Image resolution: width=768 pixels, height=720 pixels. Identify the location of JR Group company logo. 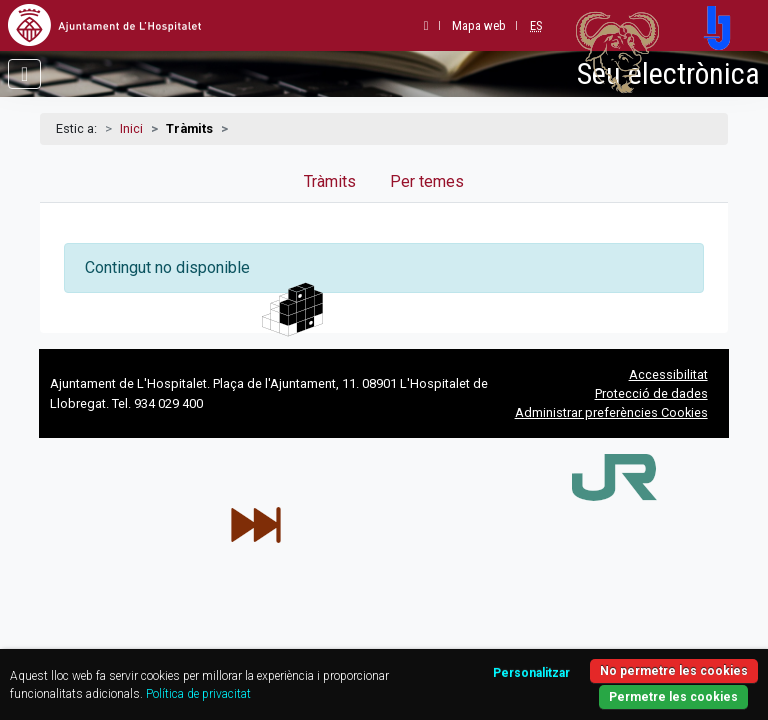
(614, 477).